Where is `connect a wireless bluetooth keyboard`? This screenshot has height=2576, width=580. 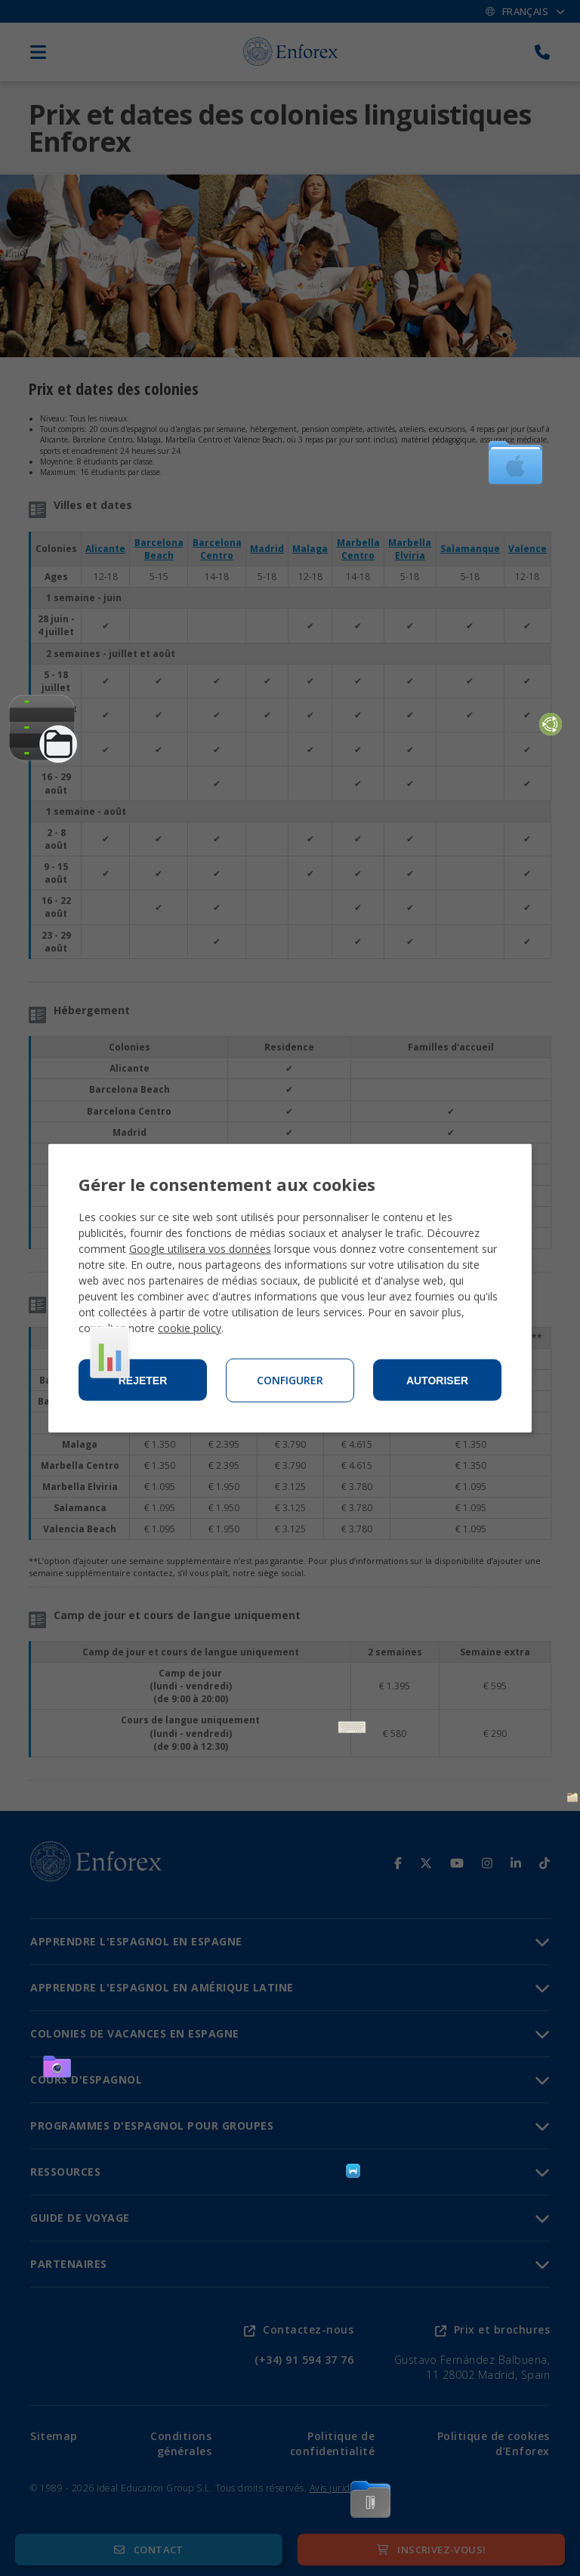 connect a wireless bluetooth keyboard is located at coordinates (352, 1727).